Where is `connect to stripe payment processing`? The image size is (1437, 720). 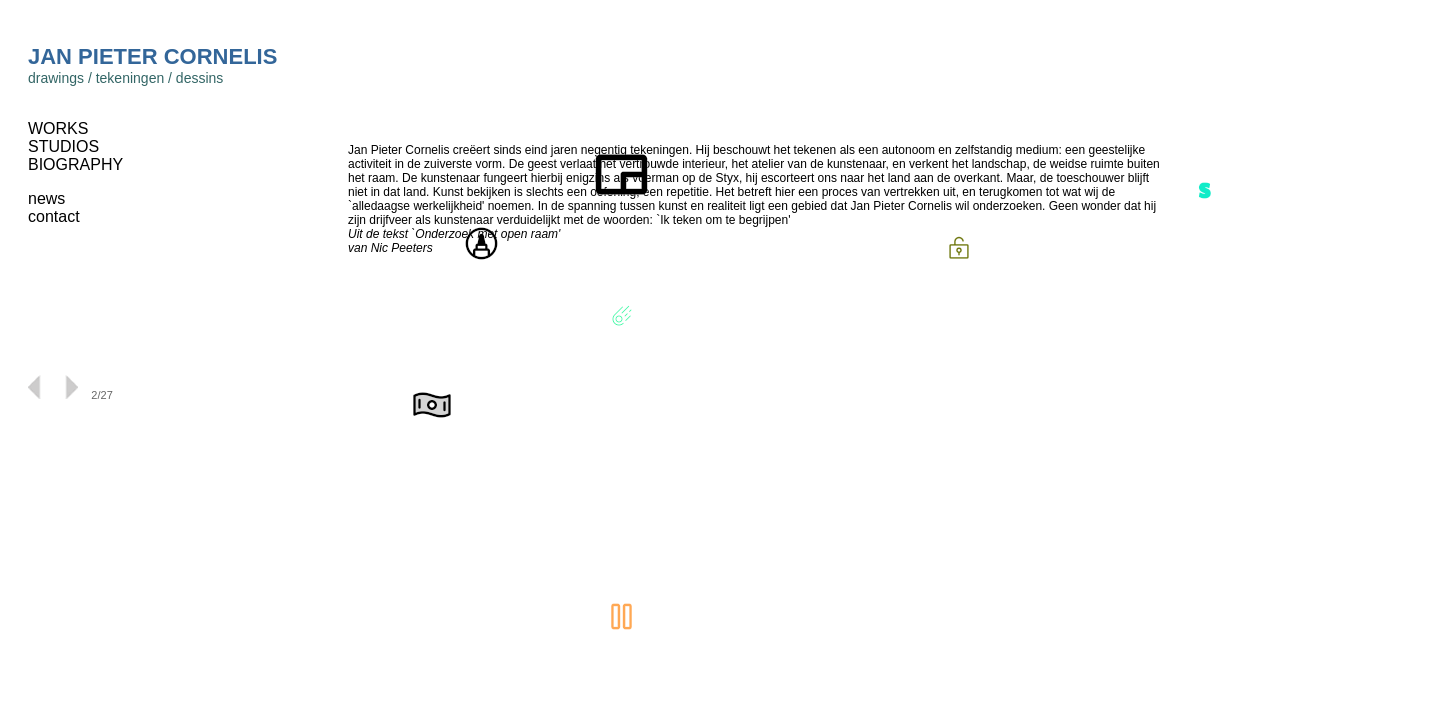
connect to stripe payment processing is located at coordinates (1204, 190).